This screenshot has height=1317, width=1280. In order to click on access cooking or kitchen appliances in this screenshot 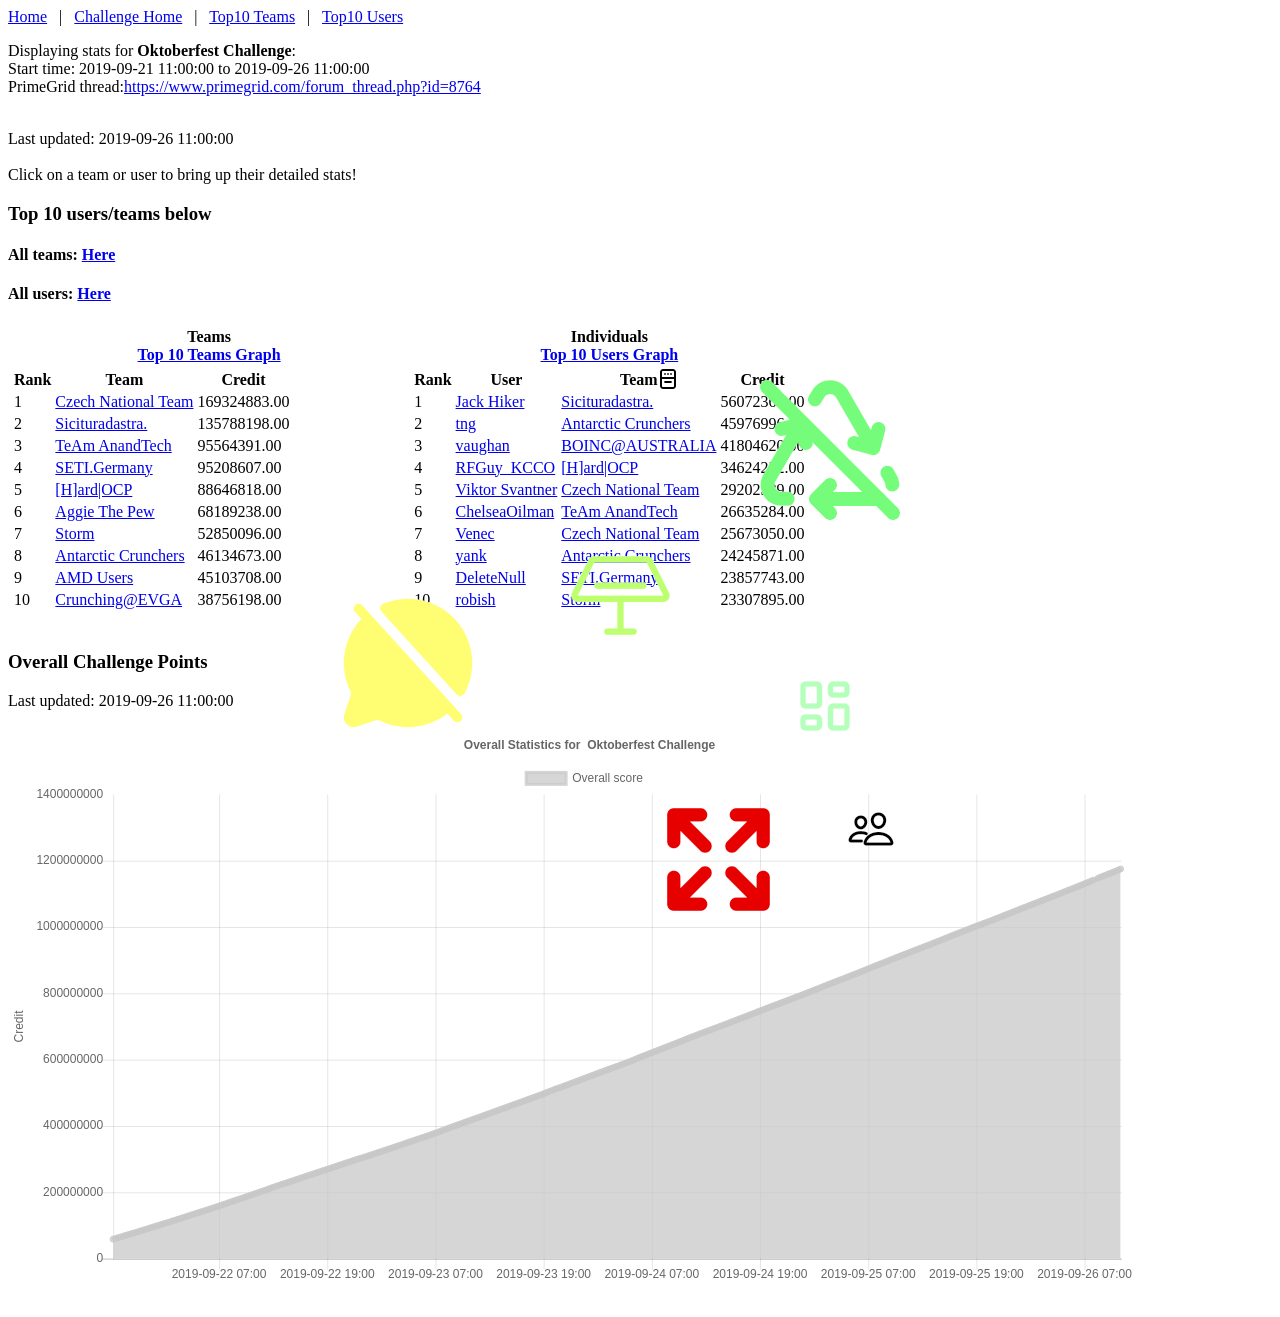, I will do `click(668, 379)`.